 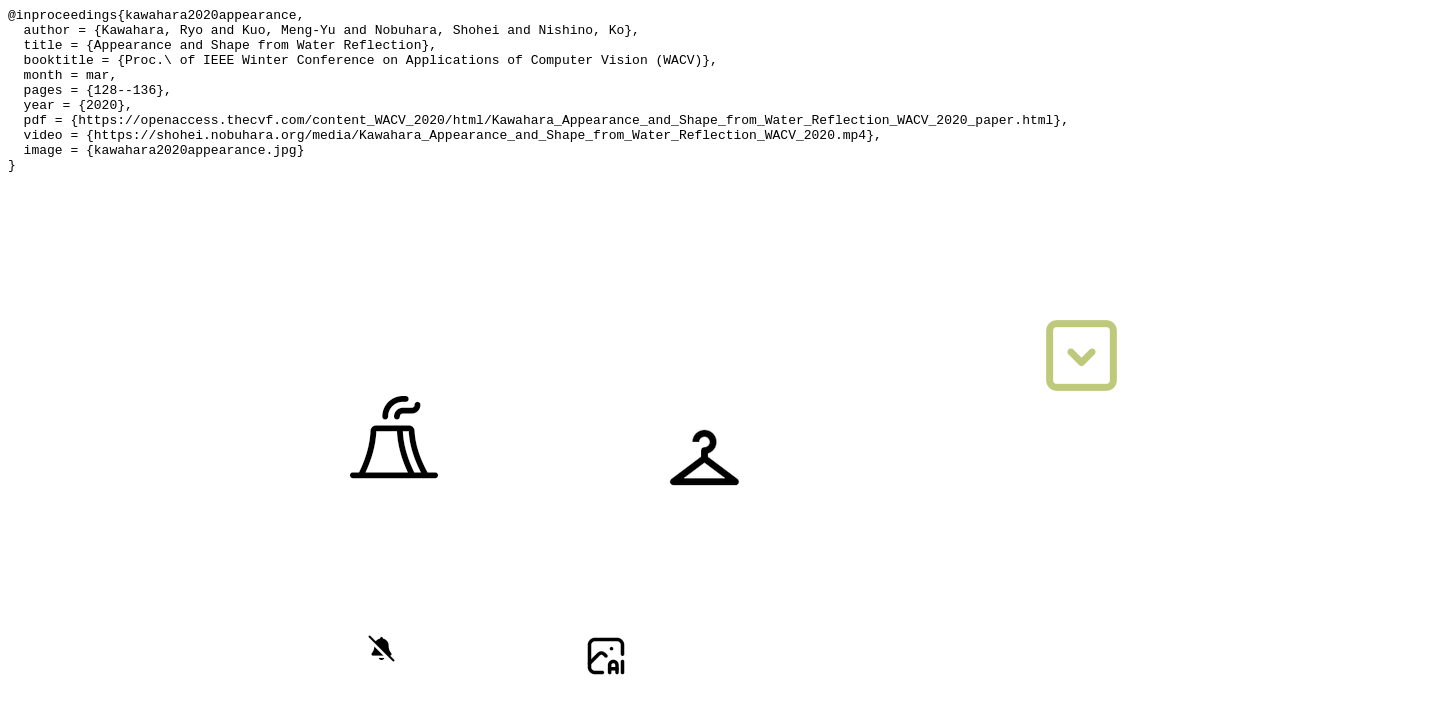 What do you see at coordinates (381, 648) in the screenshot?
I see `mute notifications` at bounding box center [381, 648].